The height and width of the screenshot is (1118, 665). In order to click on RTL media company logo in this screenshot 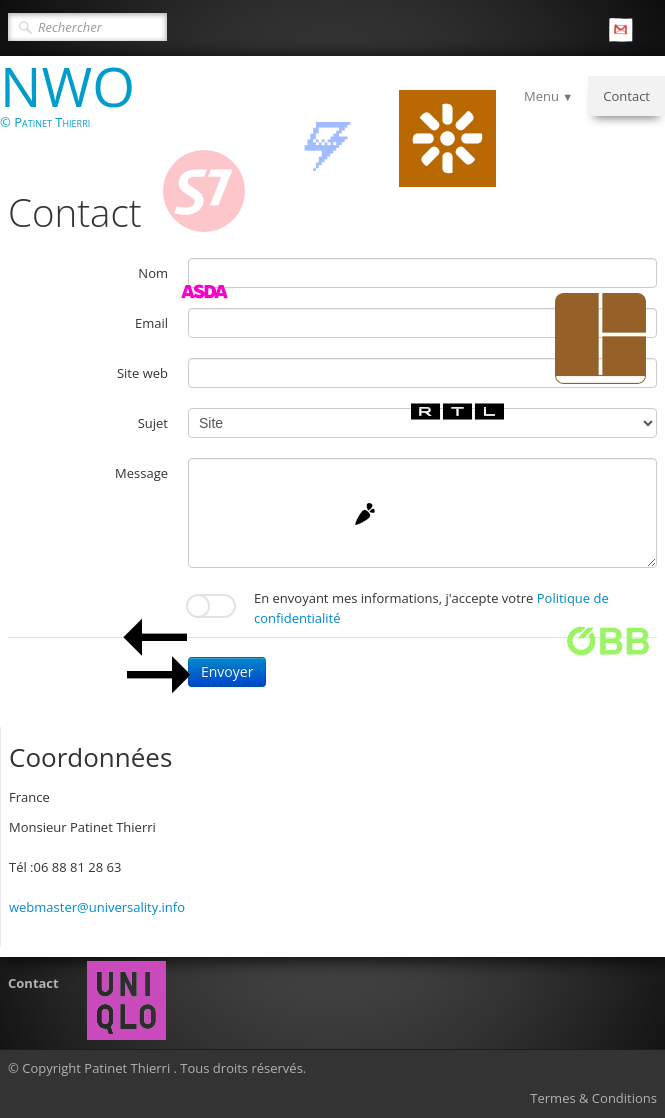, I will do `click(457, 411)`.